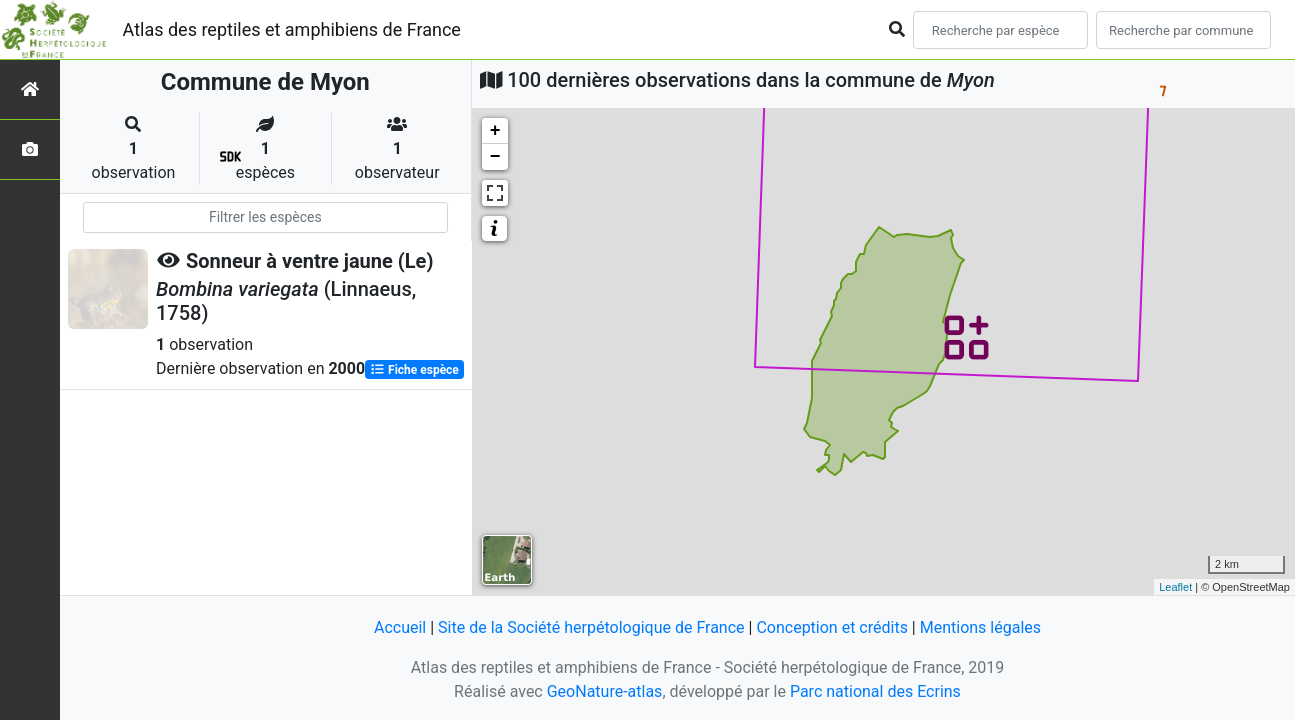  I want to click on access software development kit resources, so click(230, 156).